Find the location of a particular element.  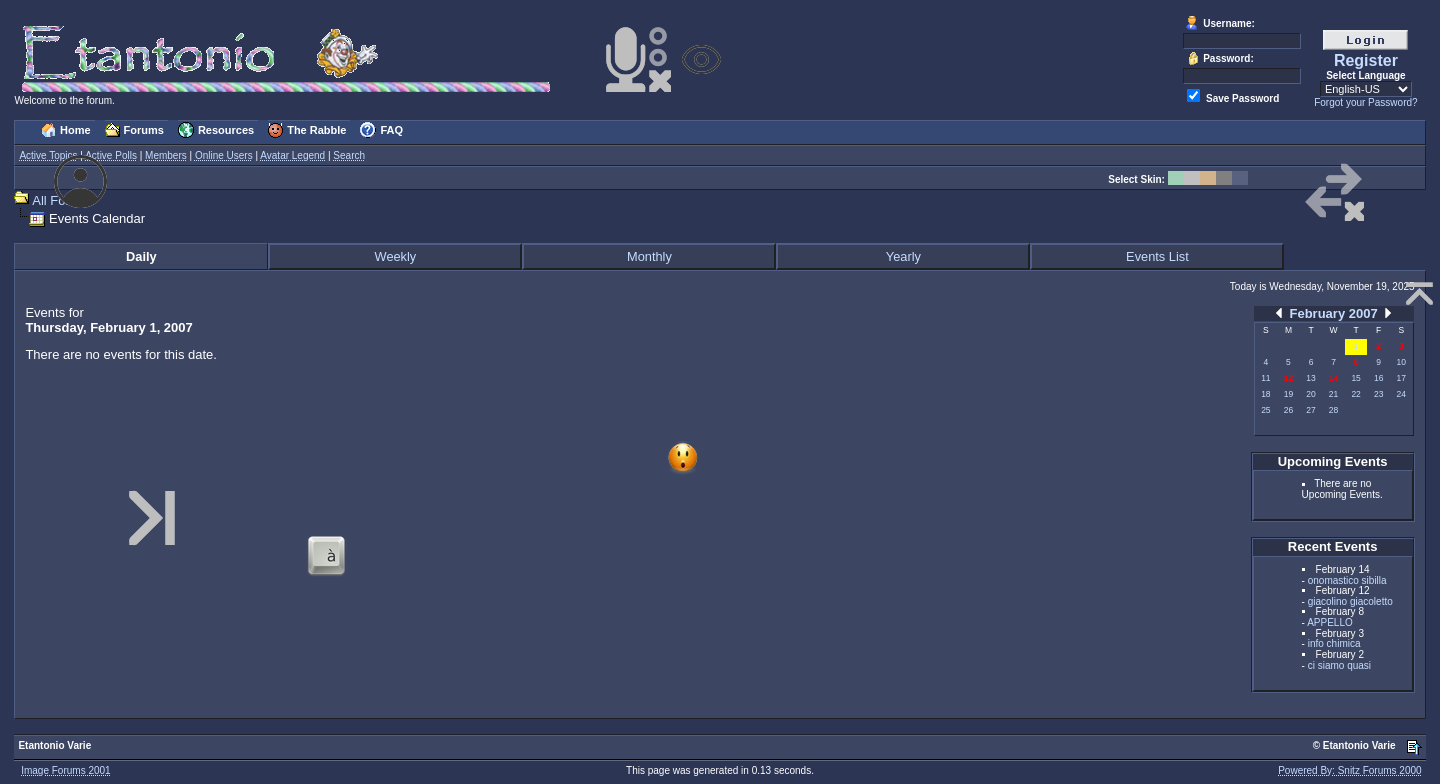

access visibility or display settings is located at coordinates (701, 59).